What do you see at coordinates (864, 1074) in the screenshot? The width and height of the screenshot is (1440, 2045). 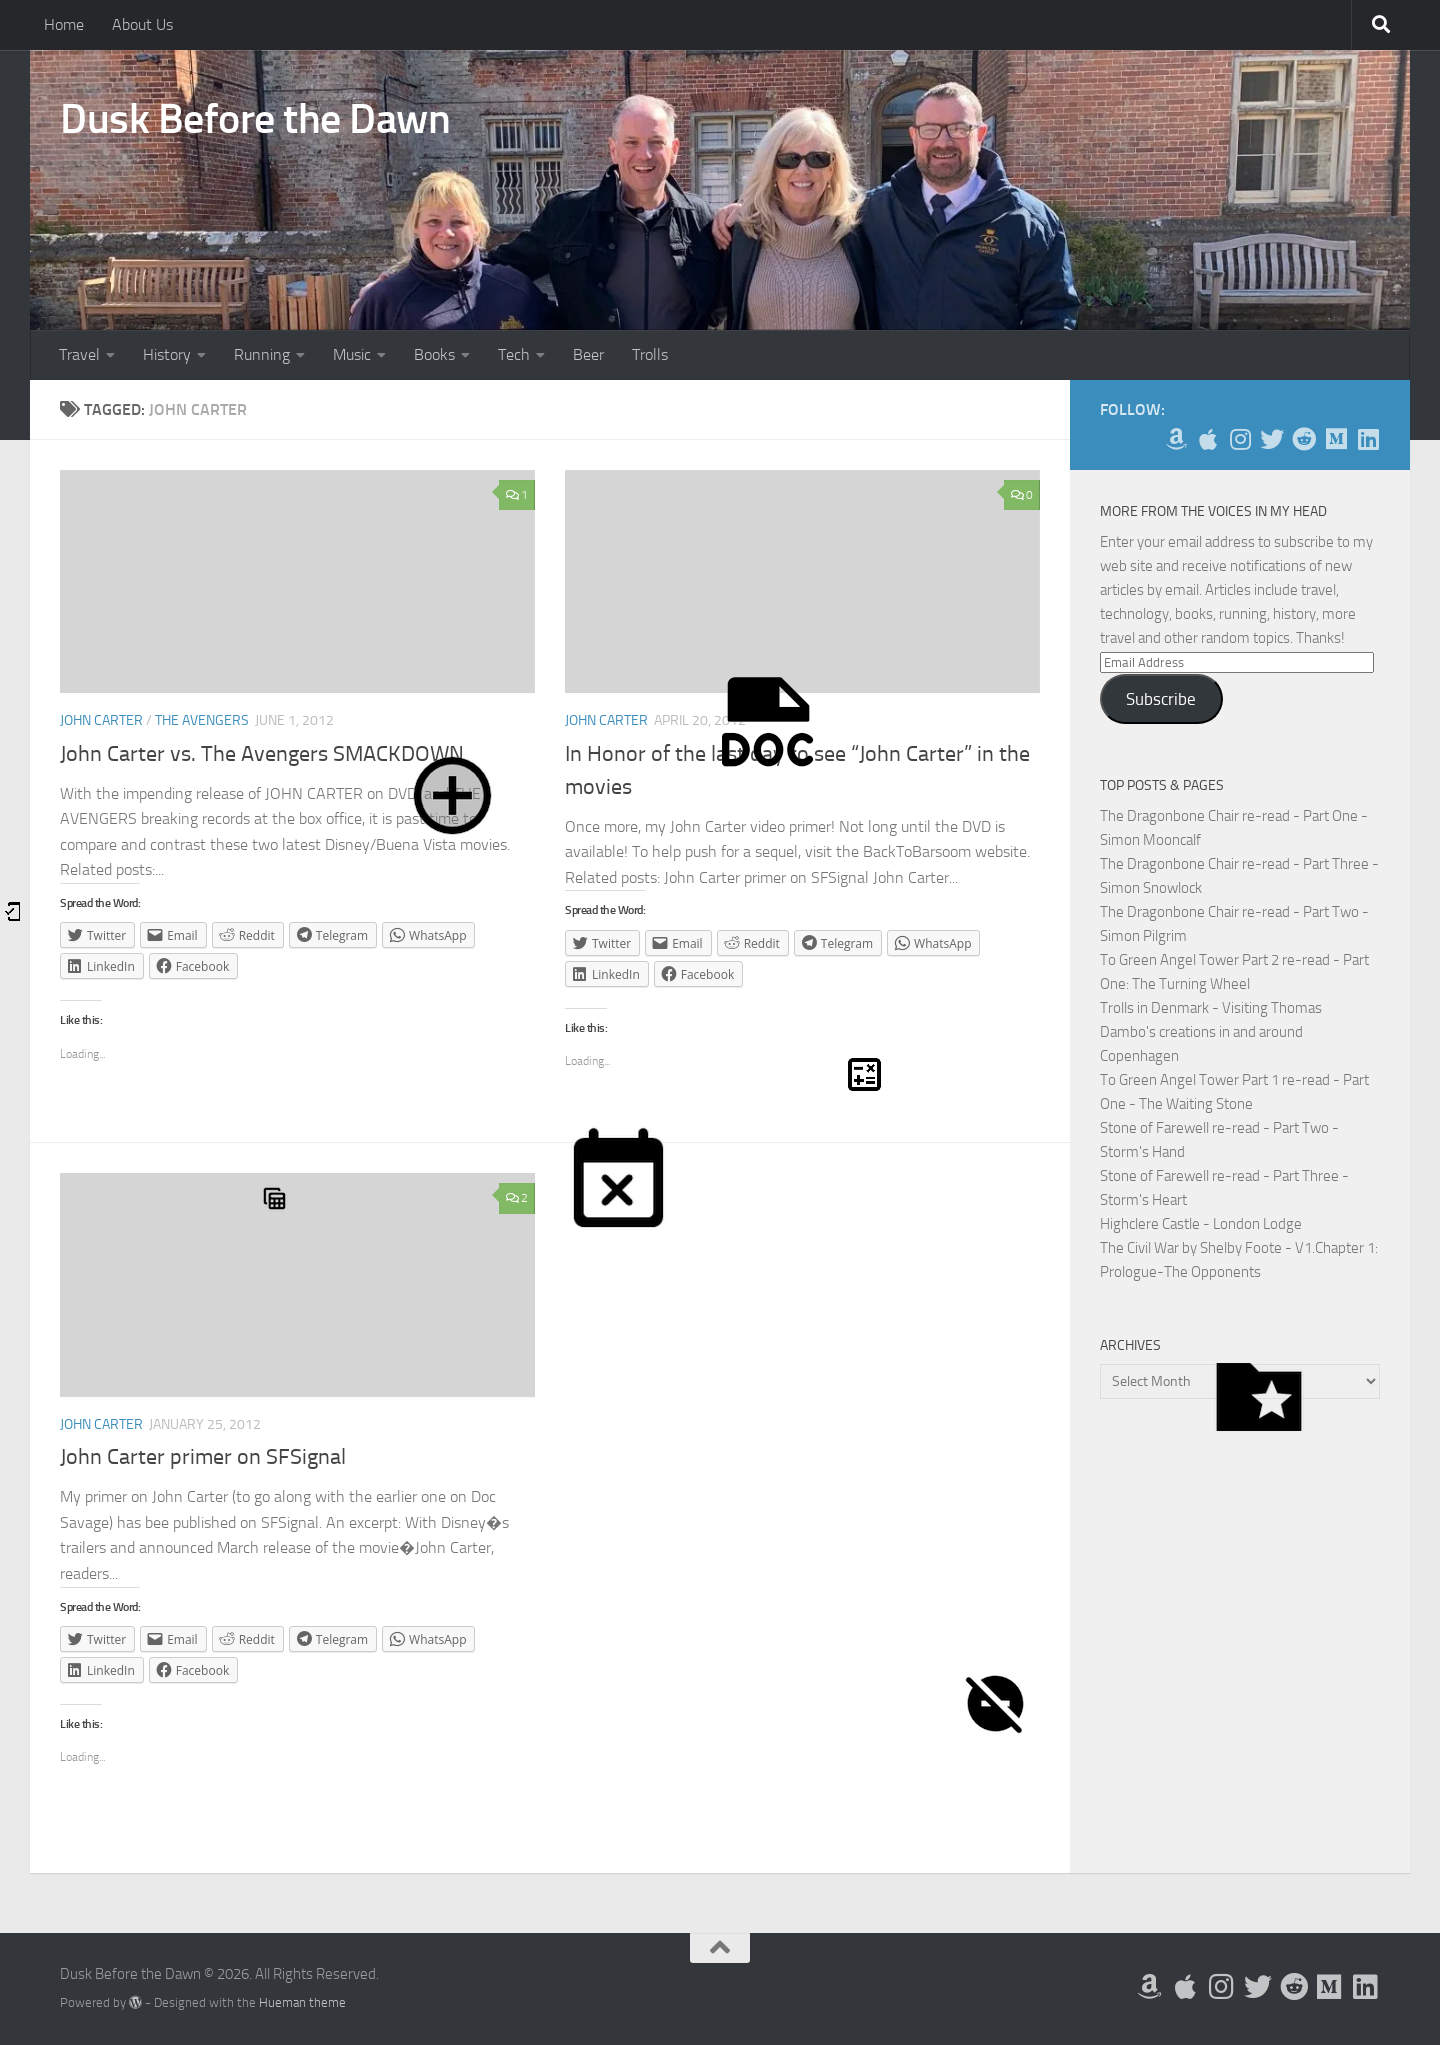 I see `open calculator` at bounding box center [864, 1074].